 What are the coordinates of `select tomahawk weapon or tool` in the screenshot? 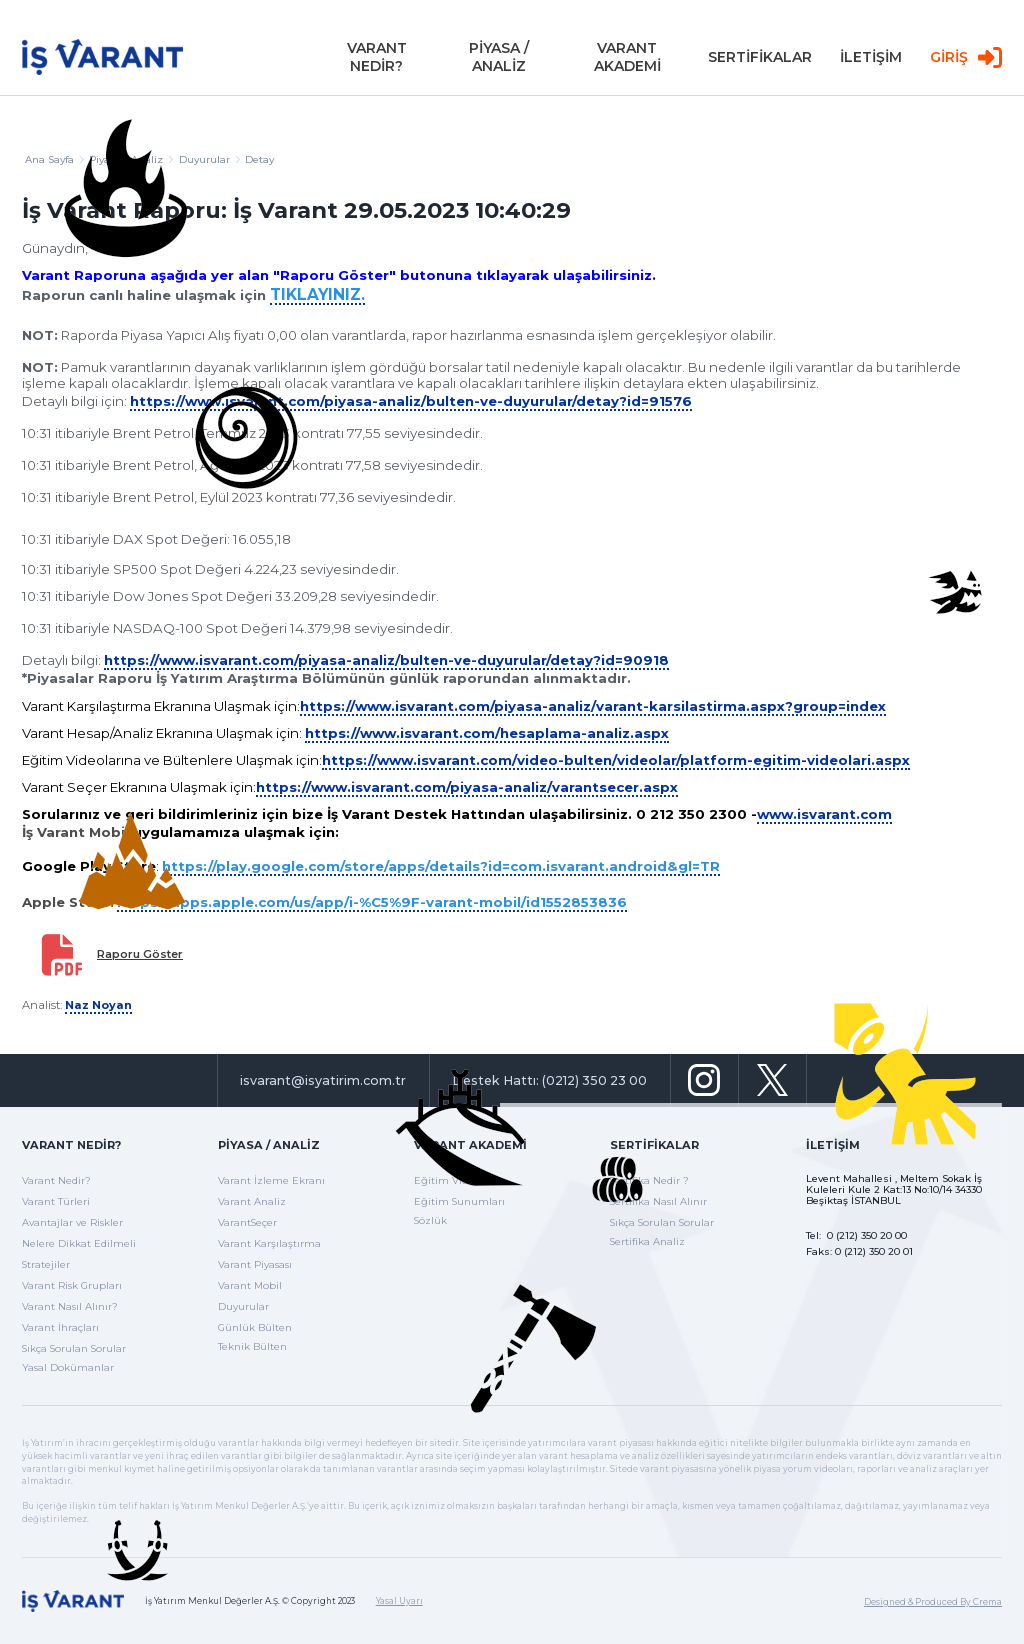 It's located at (533, 1348).